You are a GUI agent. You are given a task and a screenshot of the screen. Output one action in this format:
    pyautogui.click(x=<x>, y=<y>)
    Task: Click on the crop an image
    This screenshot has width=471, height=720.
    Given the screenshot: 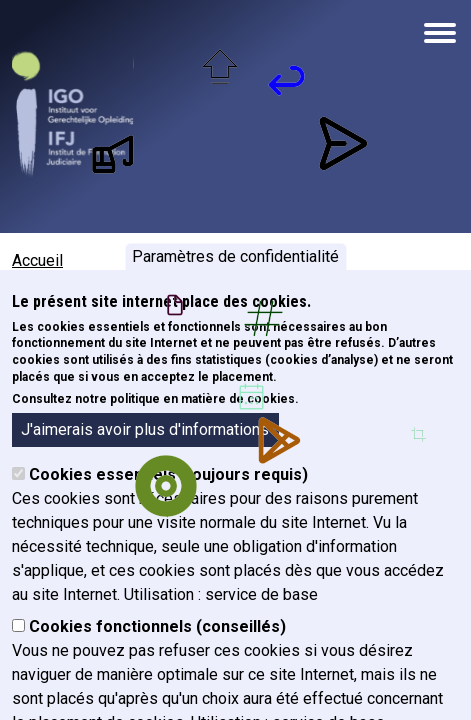 What is the action you would take?
    pyautogui.click(x=418, y=434)
    